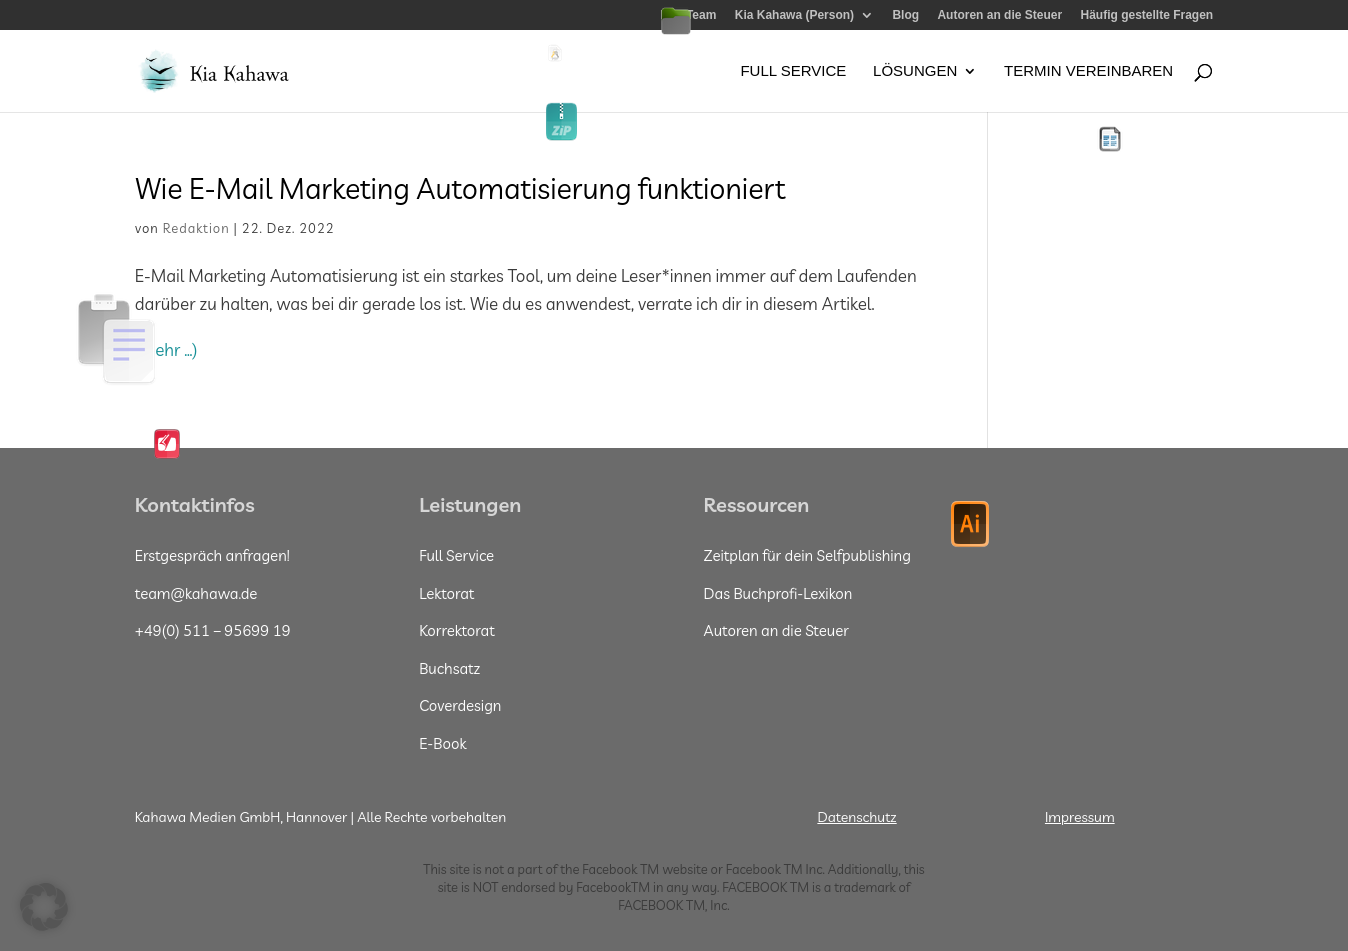  What do you see at coordinates (676, 21) in the screenshot?
I see `folder ready to accept dragged files` at bounding box center [676, 21].